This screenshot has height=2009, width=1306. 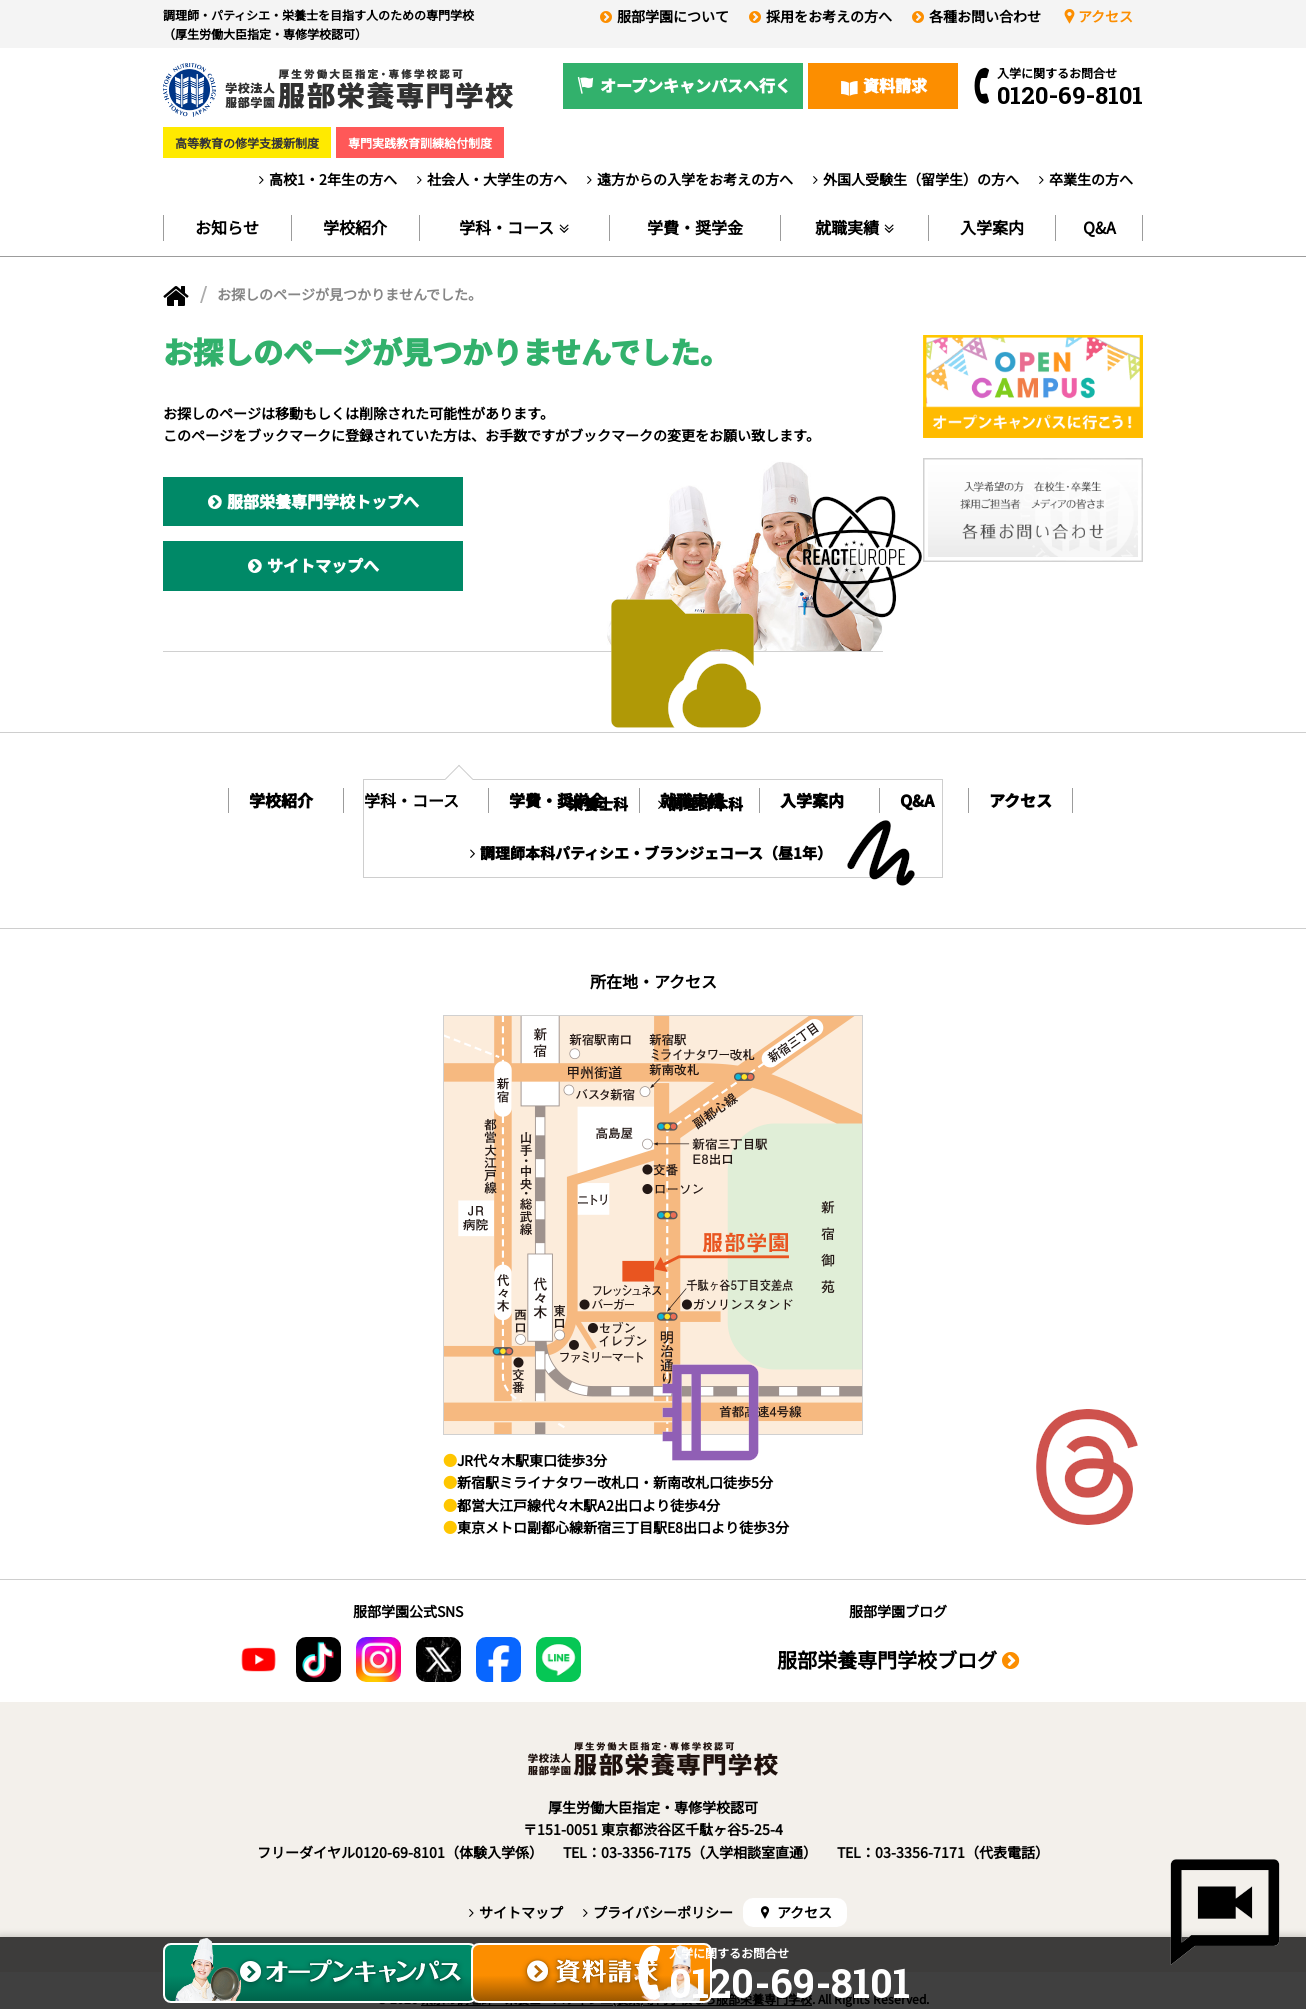 What do you see at coordinates (1087, 1467) in the screenshot?
I see `open the Threads app` at bounding box center [1087, 1467].